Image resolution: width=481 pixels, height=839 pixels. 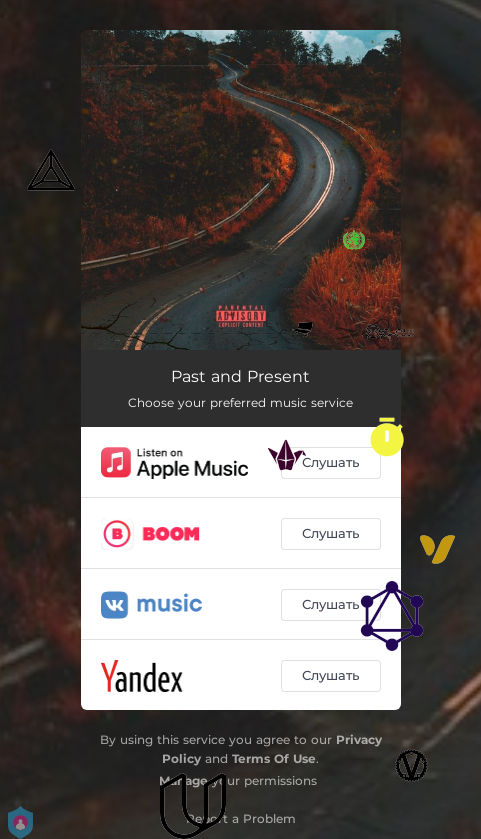 What do you see at coordinates (437, 549) in the screenshot?
I see `open vectary 3d design application` at bounding box center [437, 549].